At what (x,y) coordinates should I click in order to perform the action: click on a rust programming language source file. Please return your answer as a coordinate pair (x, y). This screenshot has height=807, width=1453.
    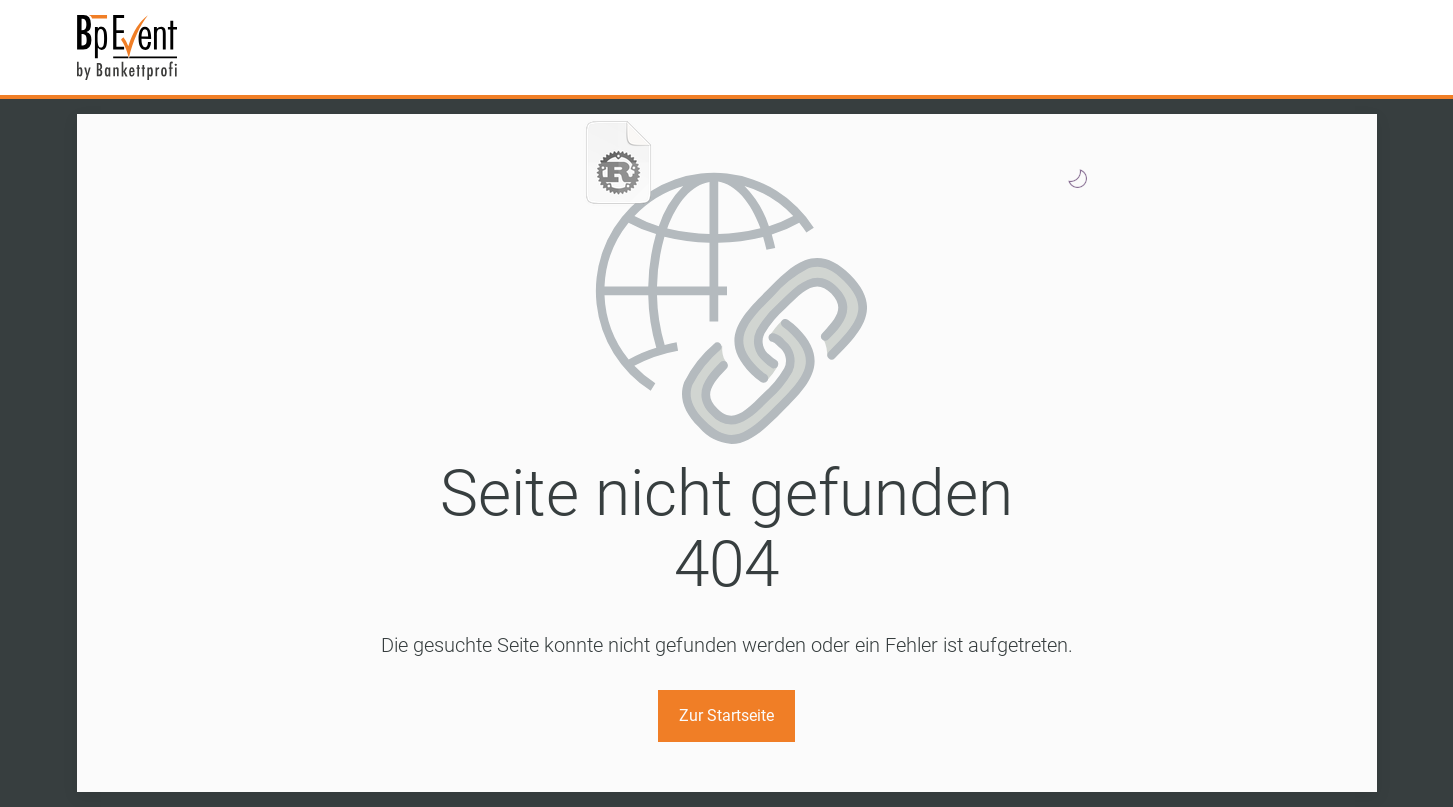
    Looking at the image, I should click on (618, 162).